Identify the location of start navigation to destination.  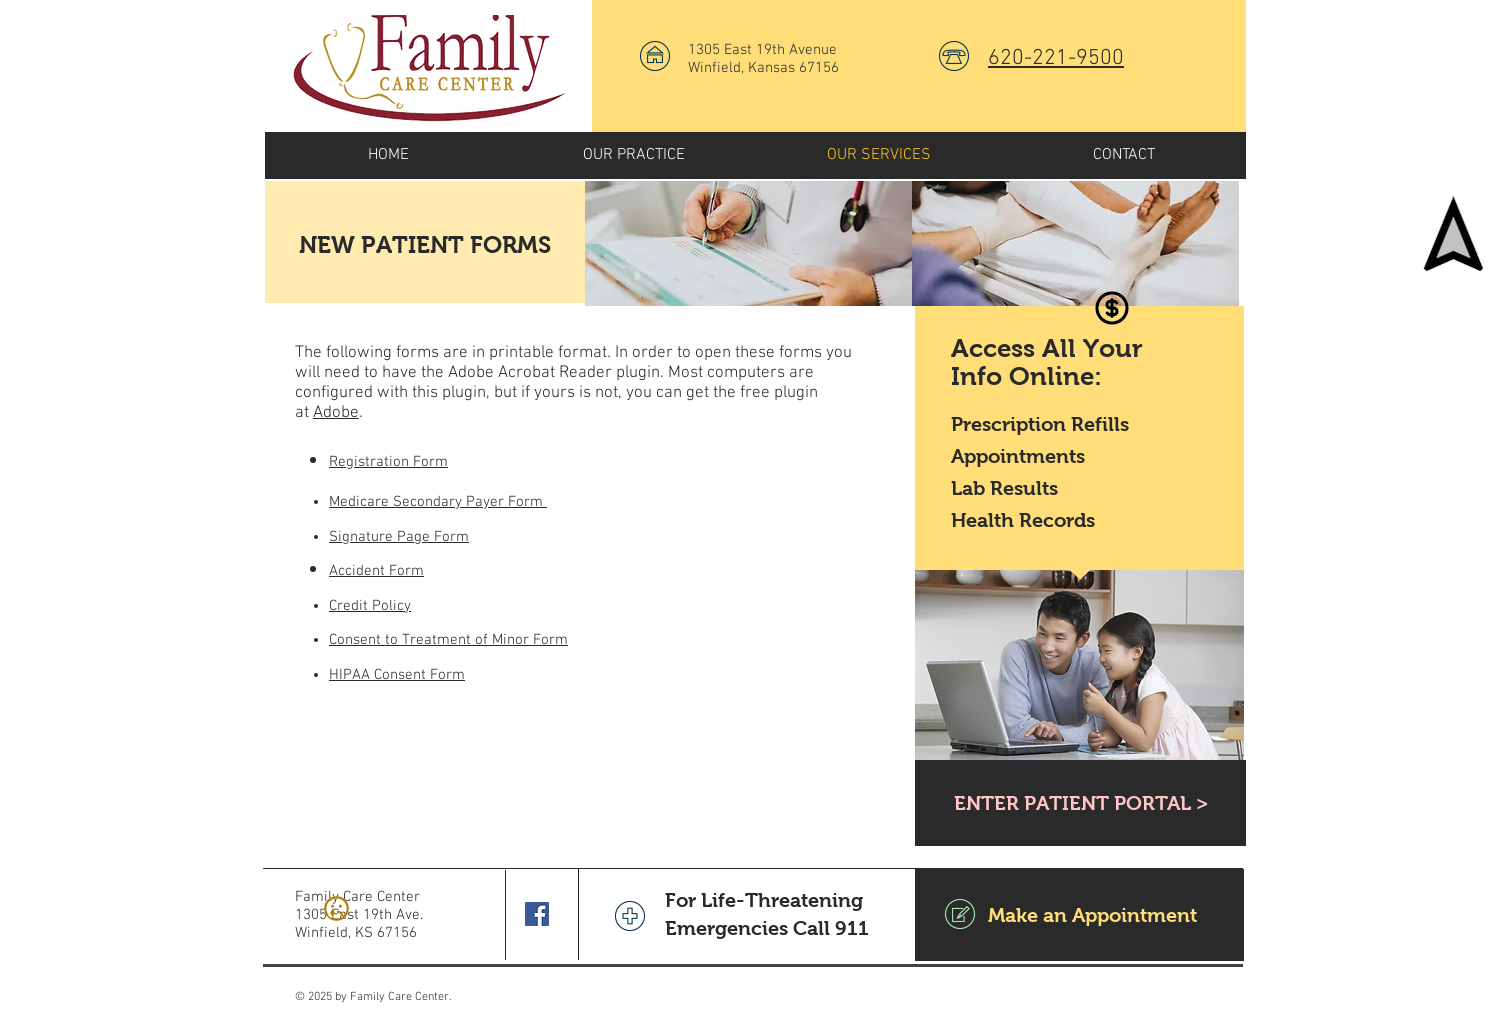
(1453, 235).